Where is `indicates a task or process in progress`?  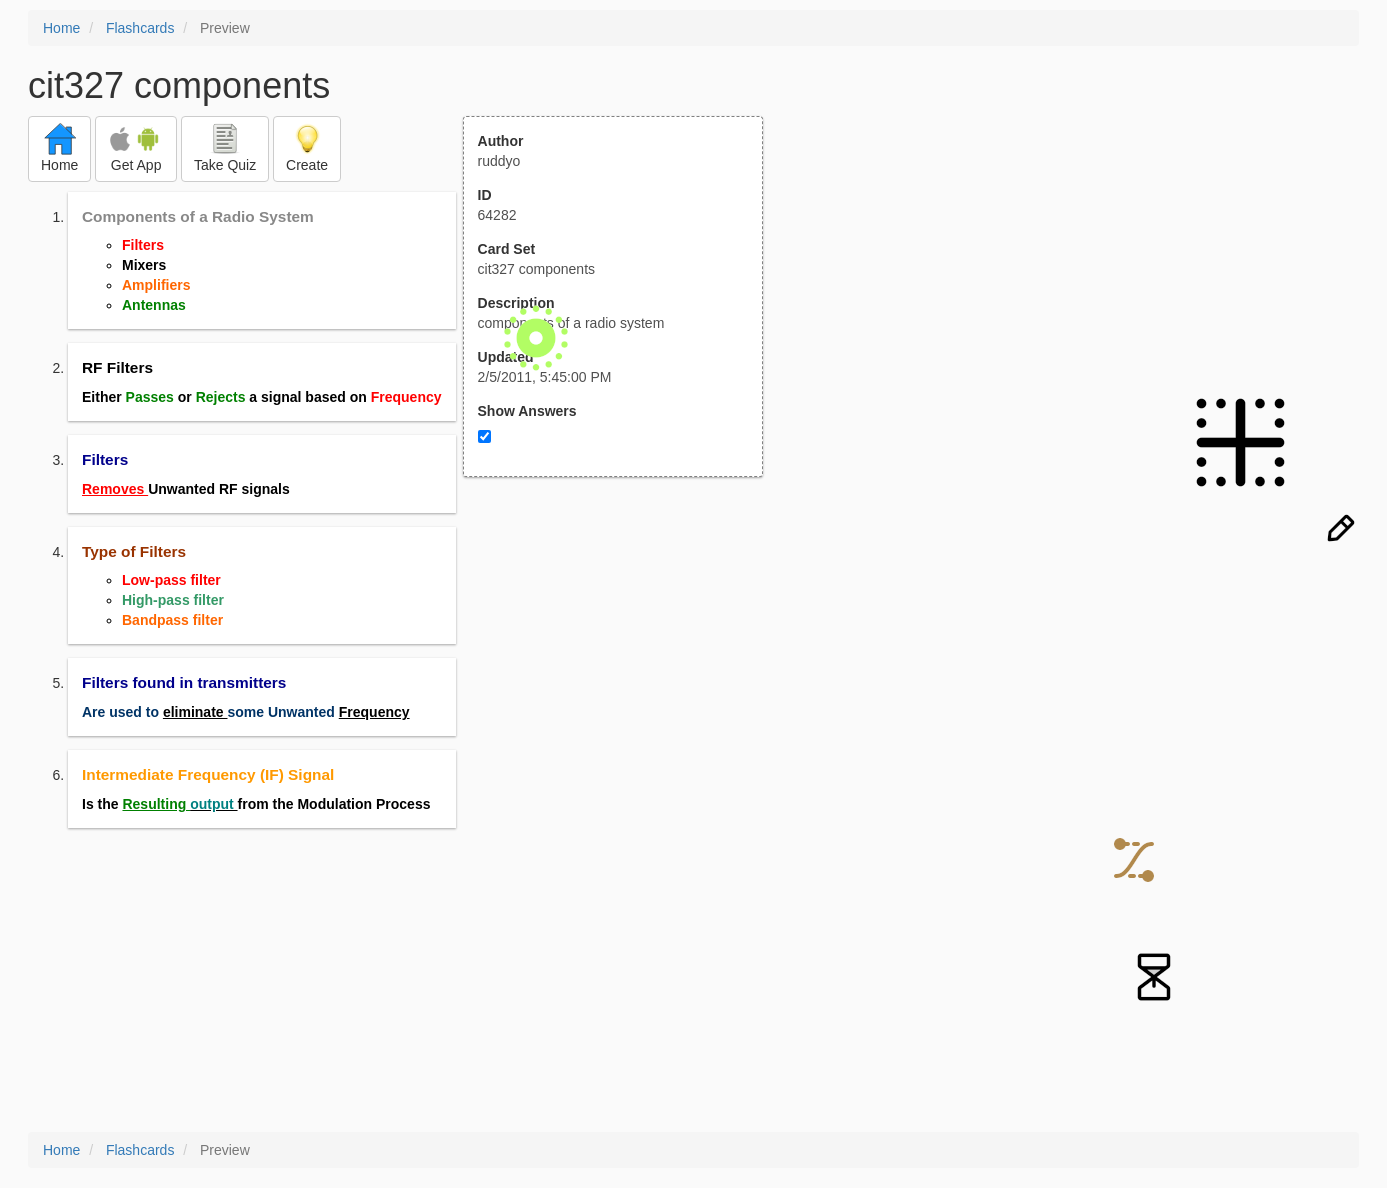 indicates a task or process in progress is located at coordinates (1154, 977).